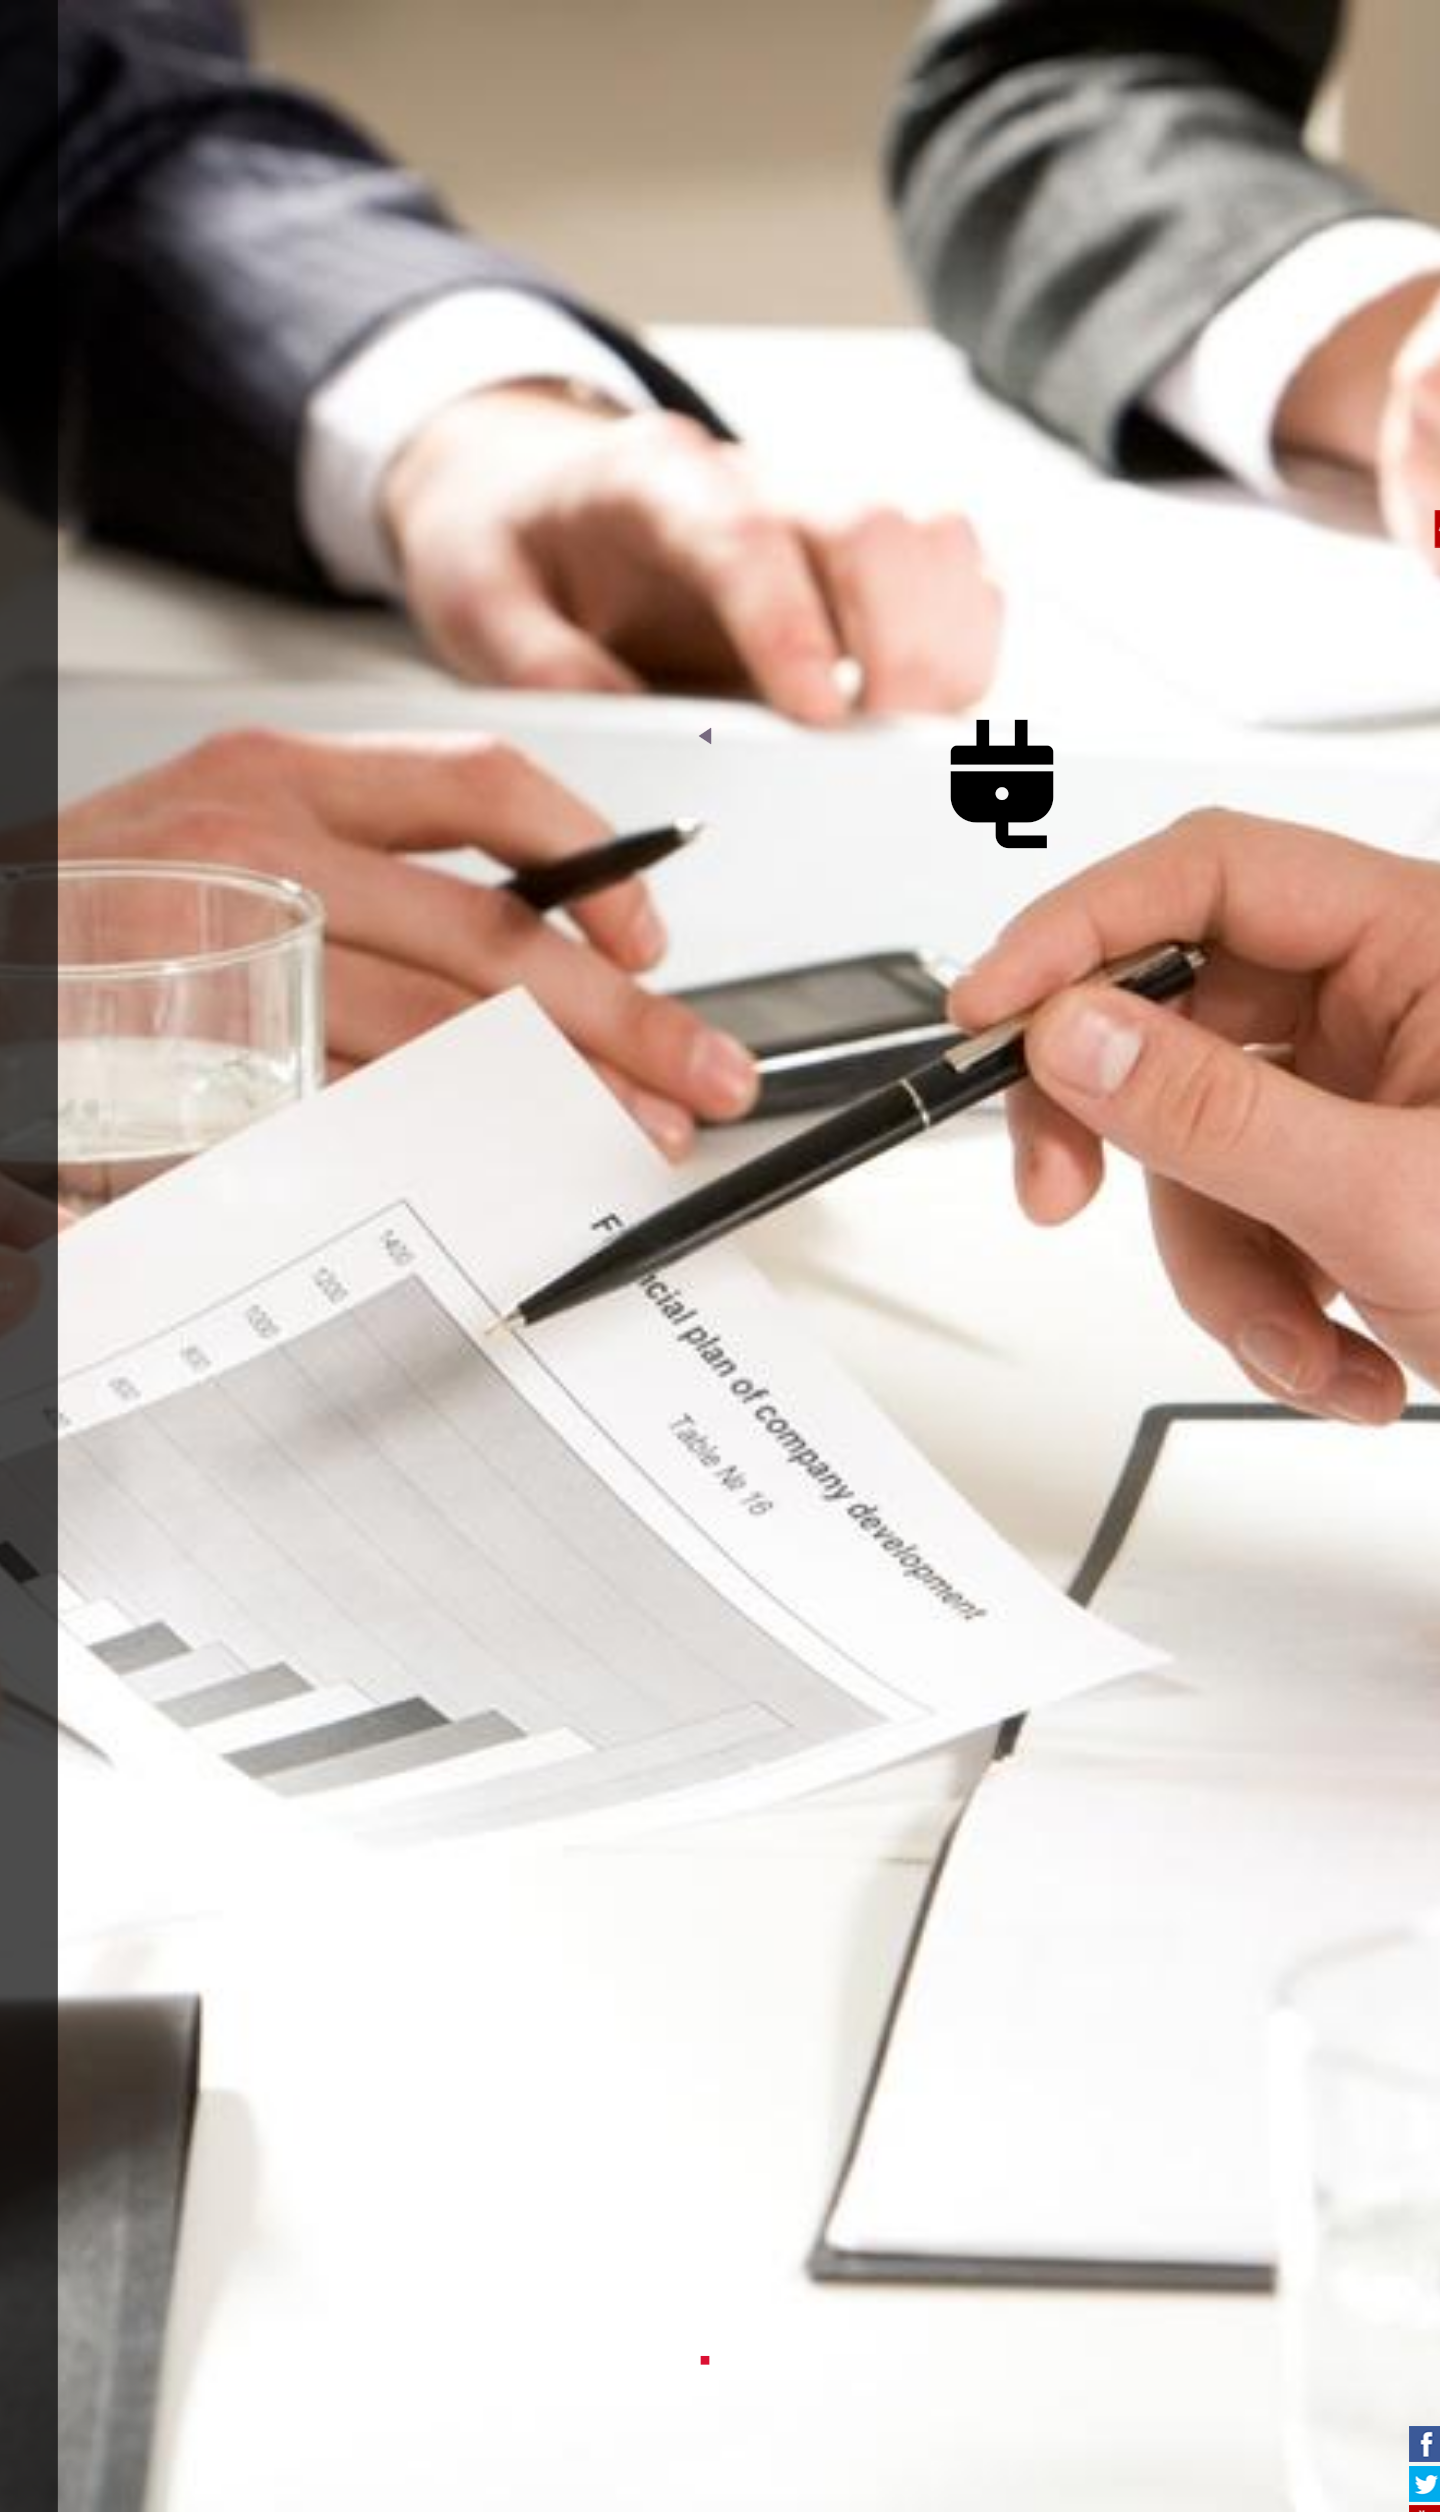  I want to click on play media in reverse, so click(707, 736).